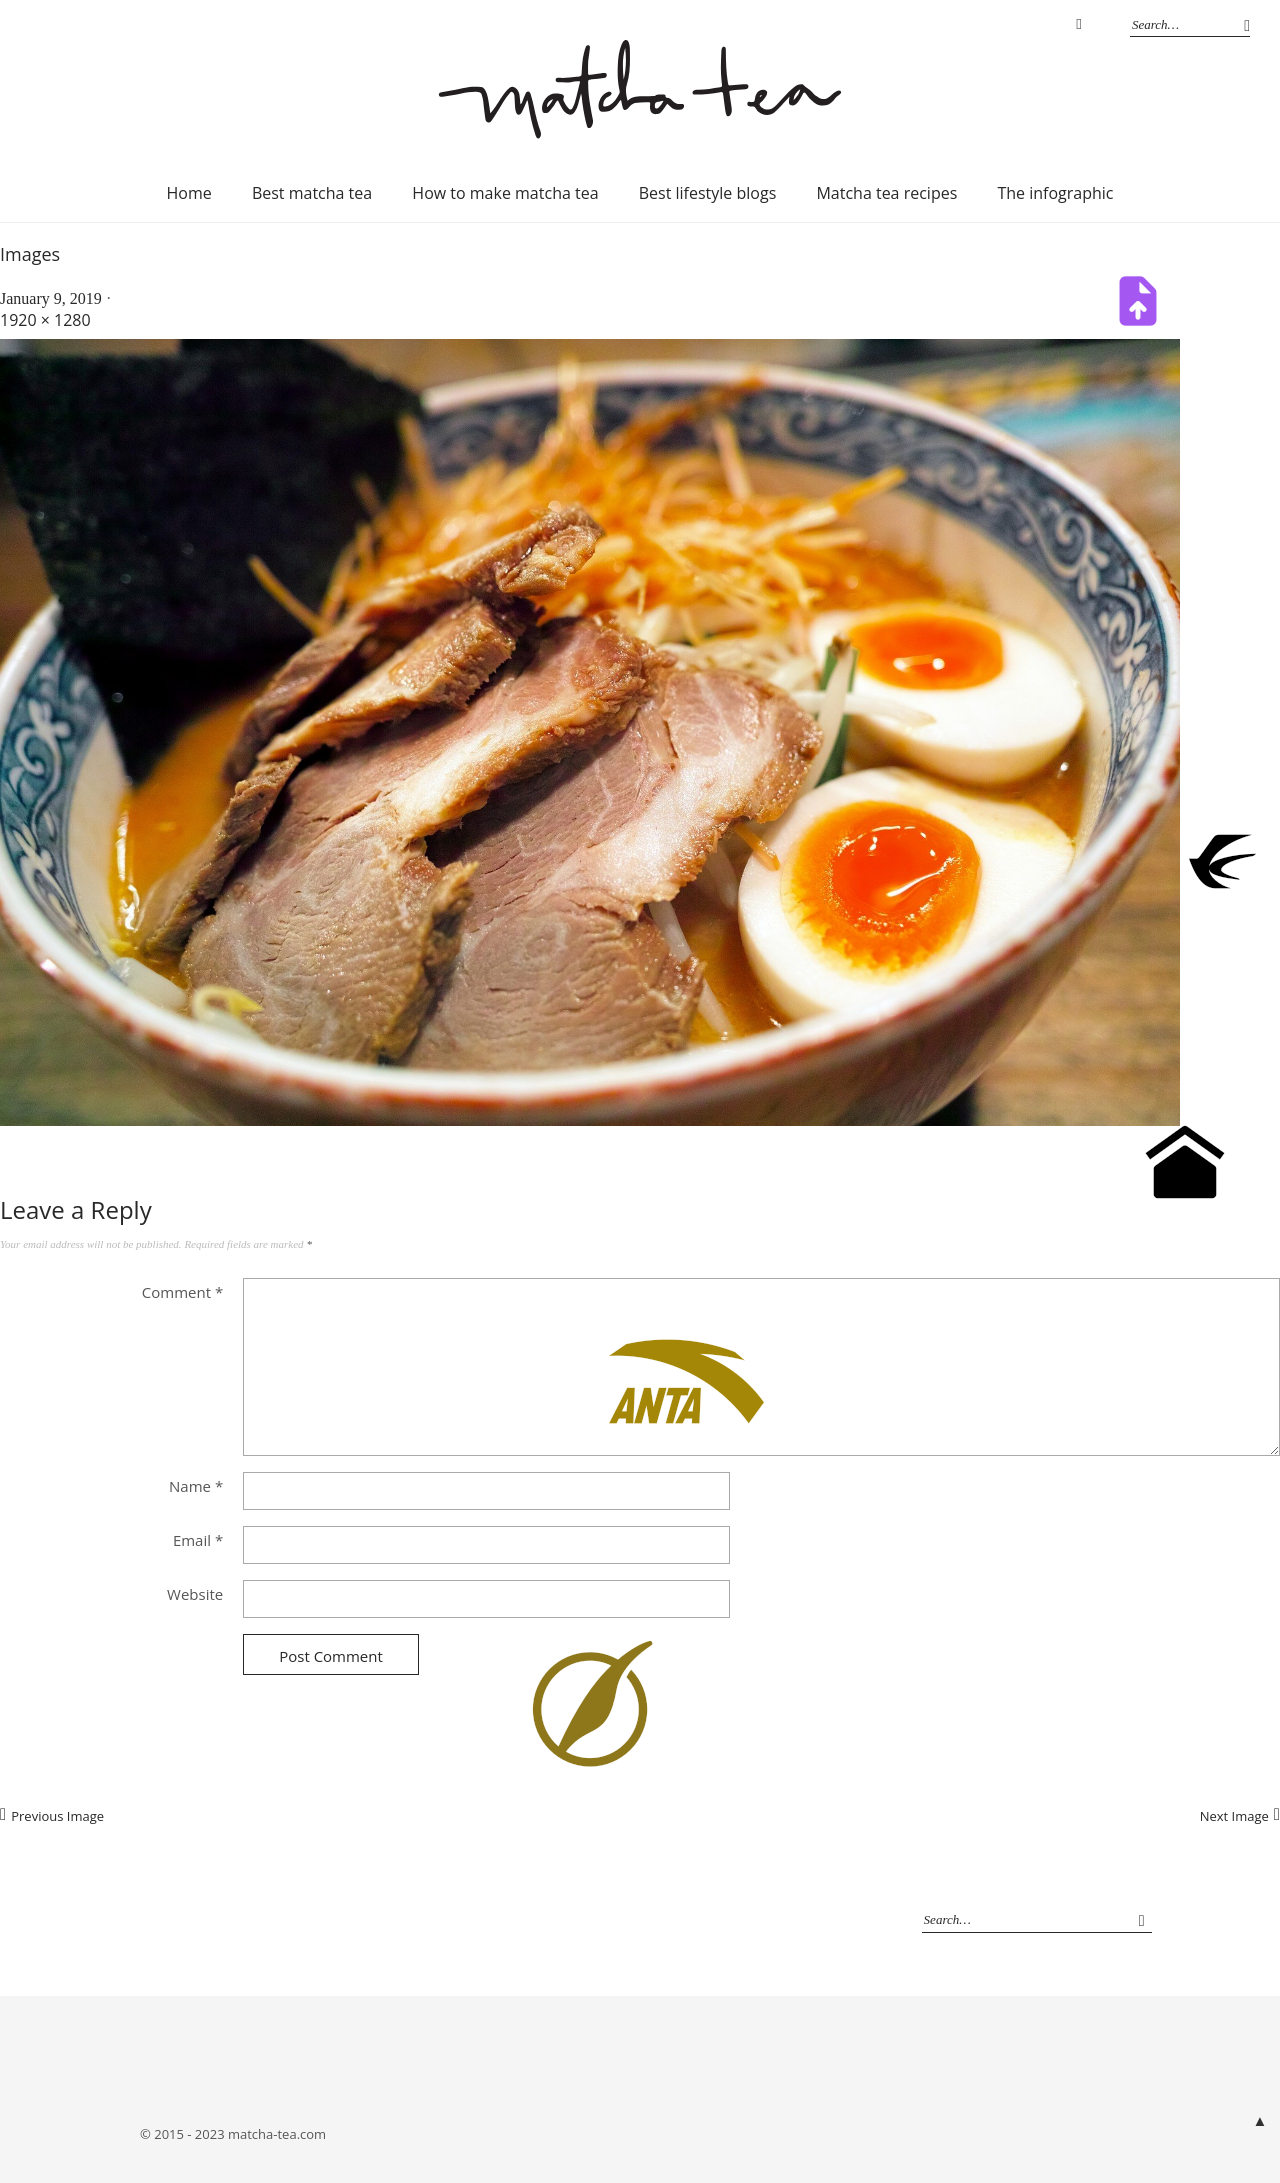  Describe the element at coordinates (1138, 301) in the screenshot. I see `upload a file` at that location.